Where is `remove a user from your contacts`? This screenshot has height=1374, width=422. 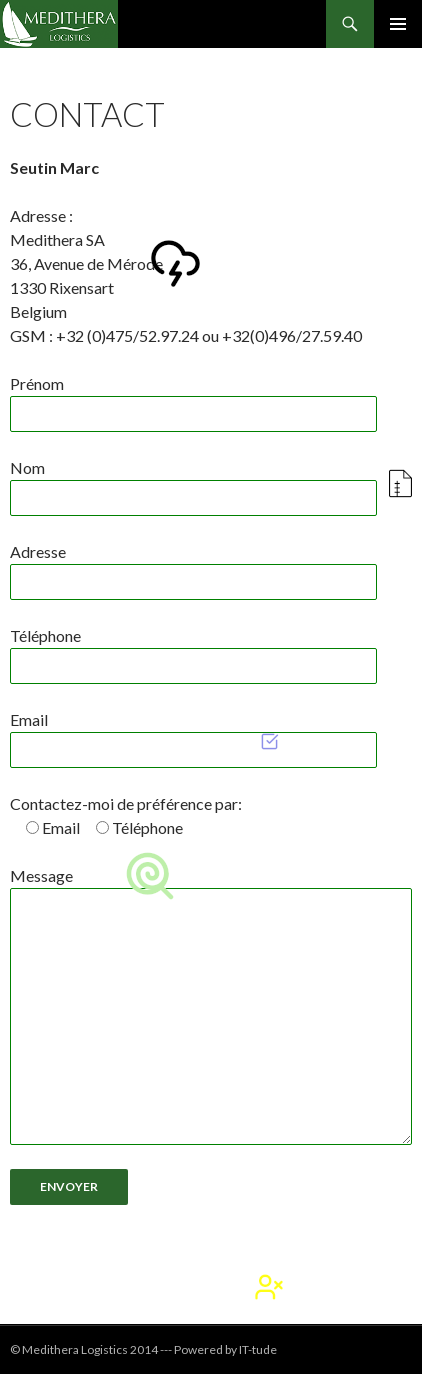 remove a user from your contacts is located at coordinates (269, 1287).